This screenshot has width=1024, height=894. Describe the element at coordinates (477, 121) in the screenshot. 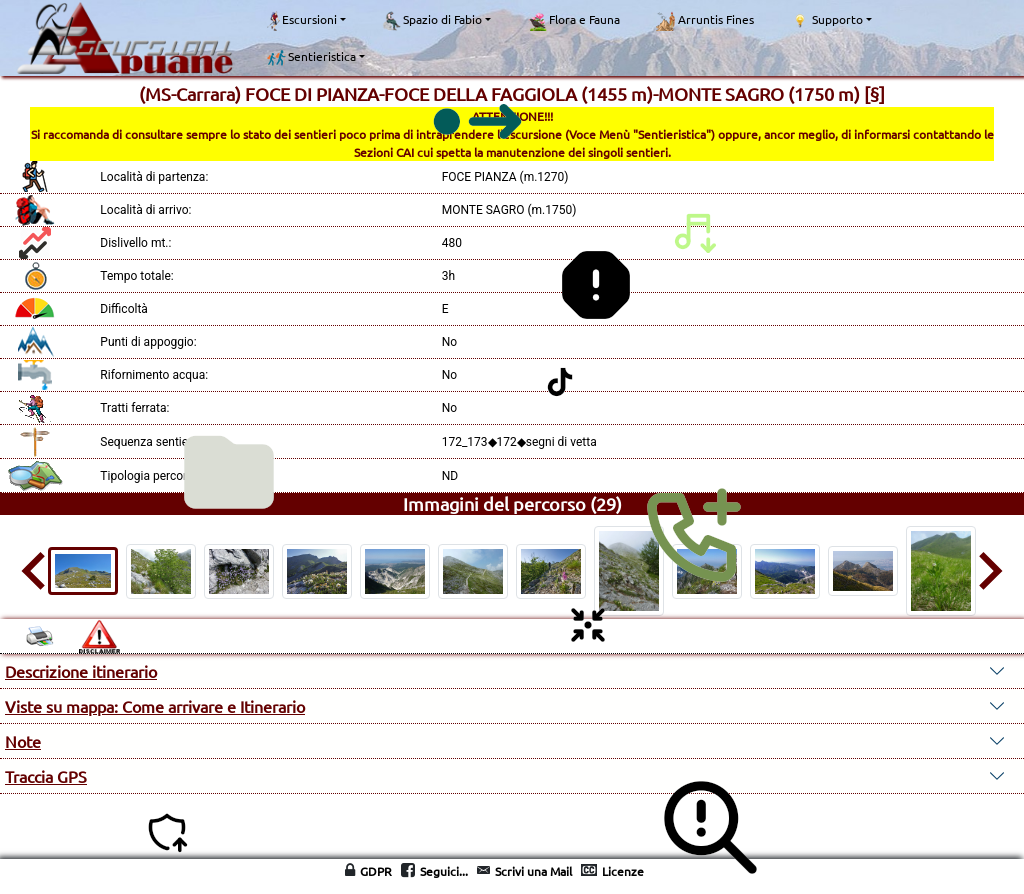

I see `move item to the right` at that location.